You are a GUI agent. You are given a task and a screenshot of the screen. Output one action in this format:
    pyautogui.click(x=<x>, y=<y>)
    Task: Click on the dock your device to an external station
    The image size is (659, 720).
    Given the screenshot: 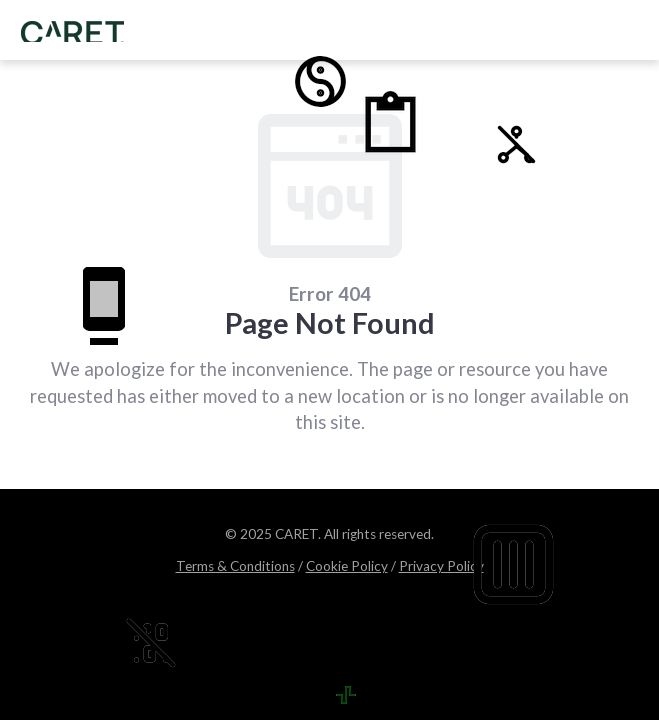 What is the action you would take?
    pyautogui.click(x=104, y=306)
    